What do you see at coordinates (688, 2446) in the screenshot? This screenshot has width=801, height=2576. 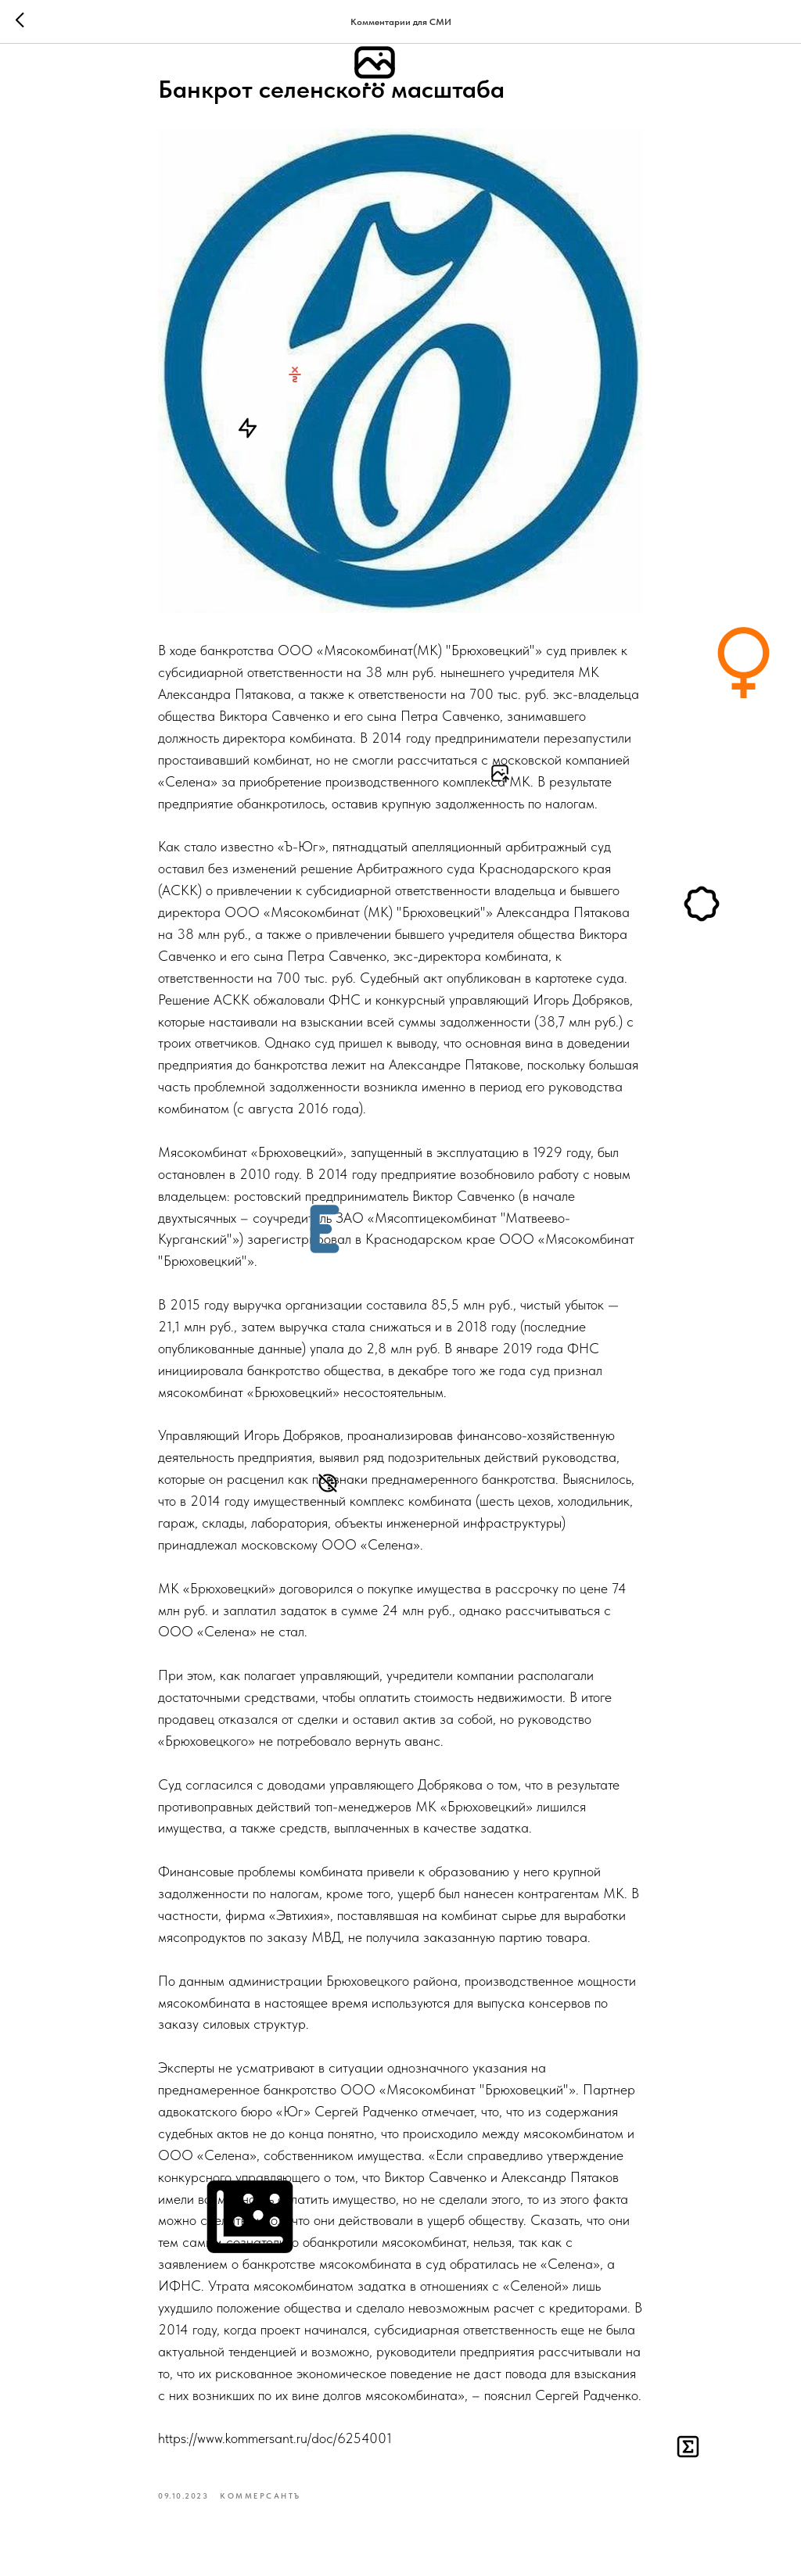 I see `access summation or mathematical functions` at bounding box center [688, 2446].